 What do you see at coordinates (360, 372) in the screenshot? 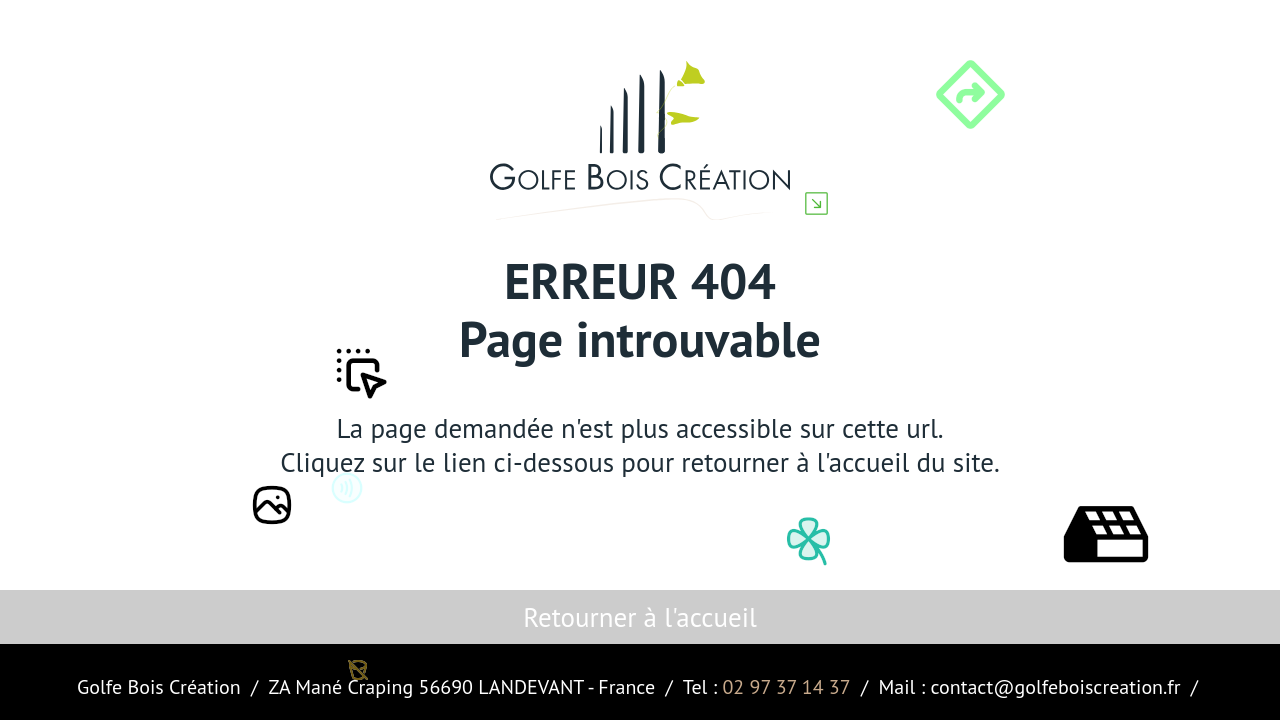
I see `drag and drop to reorder items` at bounding box center [360, 372].